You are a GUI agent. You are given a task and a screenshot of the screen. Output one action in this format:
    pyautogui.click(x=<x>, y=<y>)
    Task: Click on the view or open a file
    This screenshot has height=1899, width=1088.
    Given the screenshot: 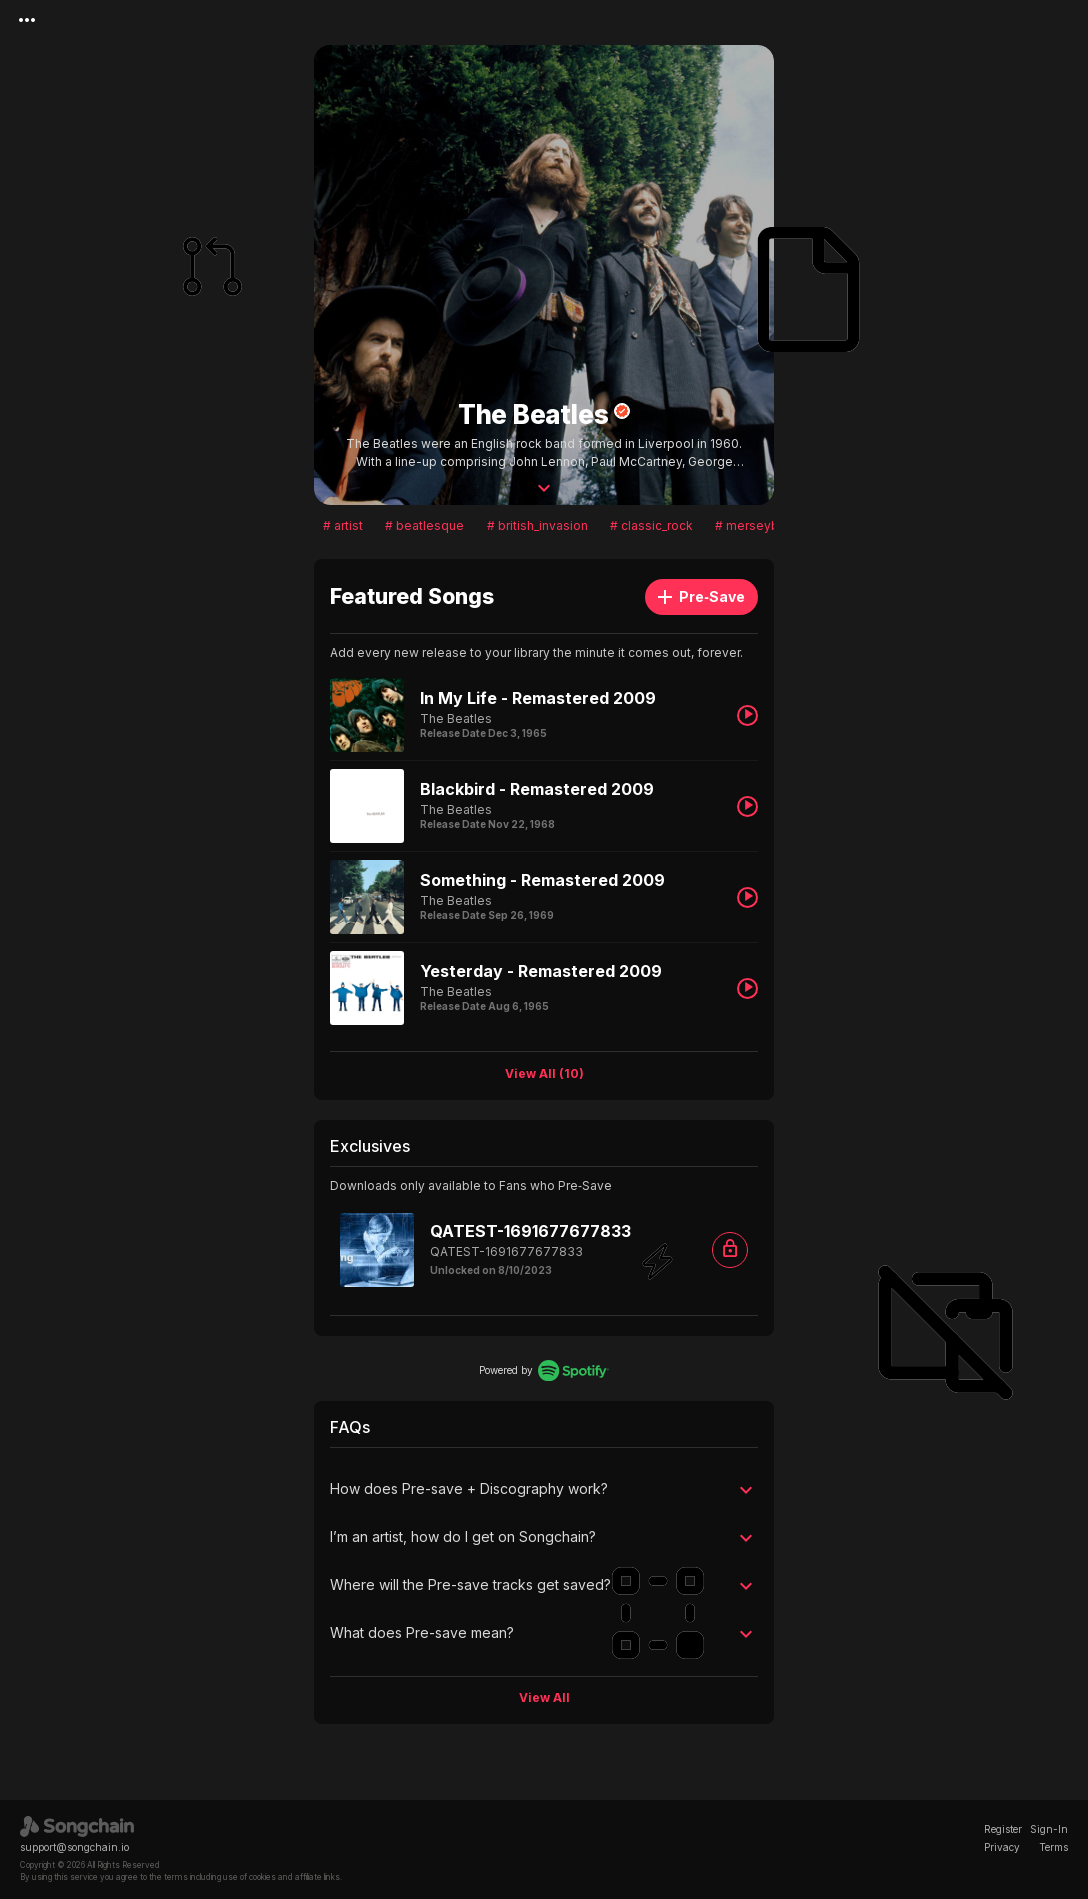 What is the action you would take?
    pyautogui.click(x=804, y=289)
    